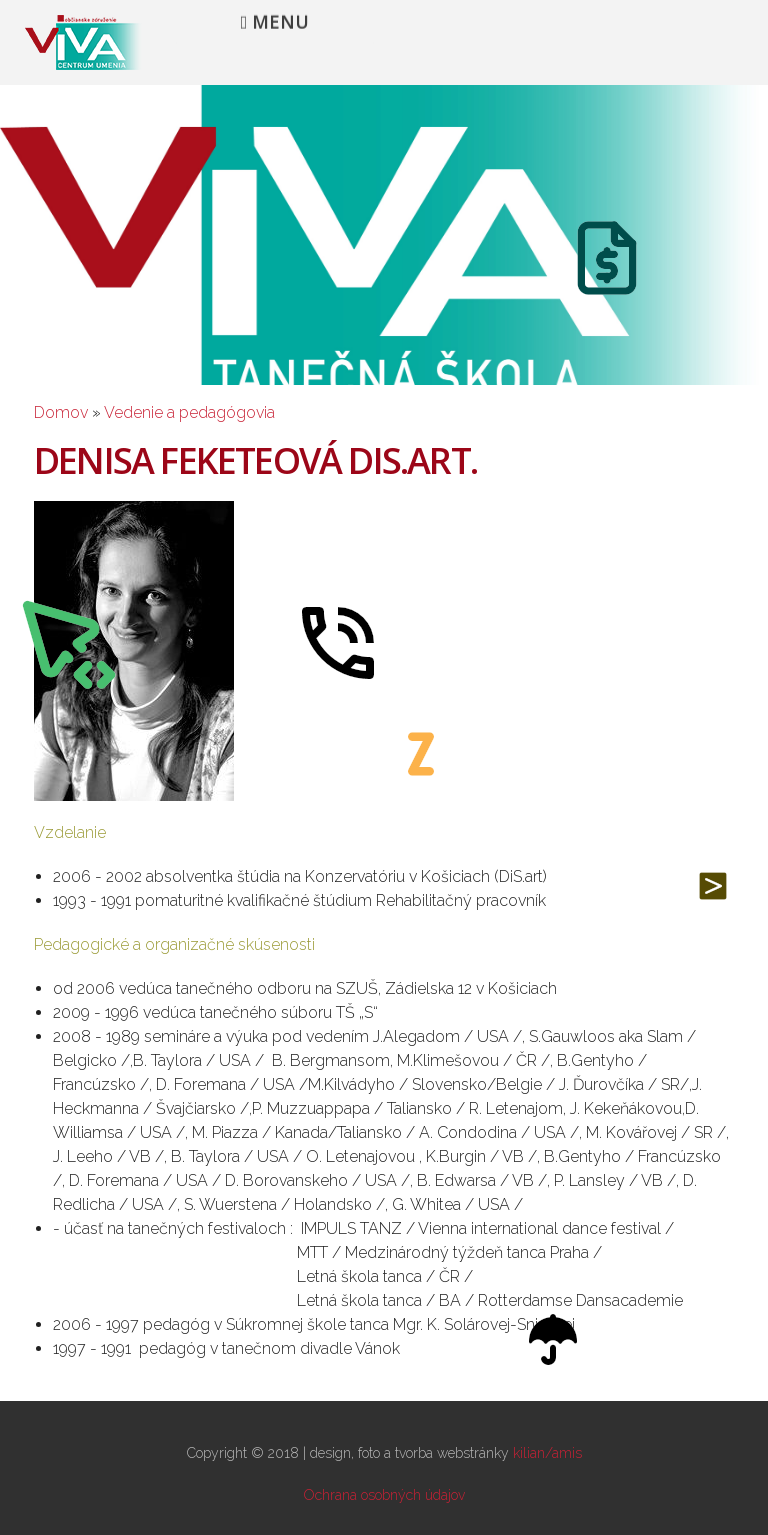 The image size is (768, 1535). I want to click on indicates an active phone call in progress, so click(338, 643).